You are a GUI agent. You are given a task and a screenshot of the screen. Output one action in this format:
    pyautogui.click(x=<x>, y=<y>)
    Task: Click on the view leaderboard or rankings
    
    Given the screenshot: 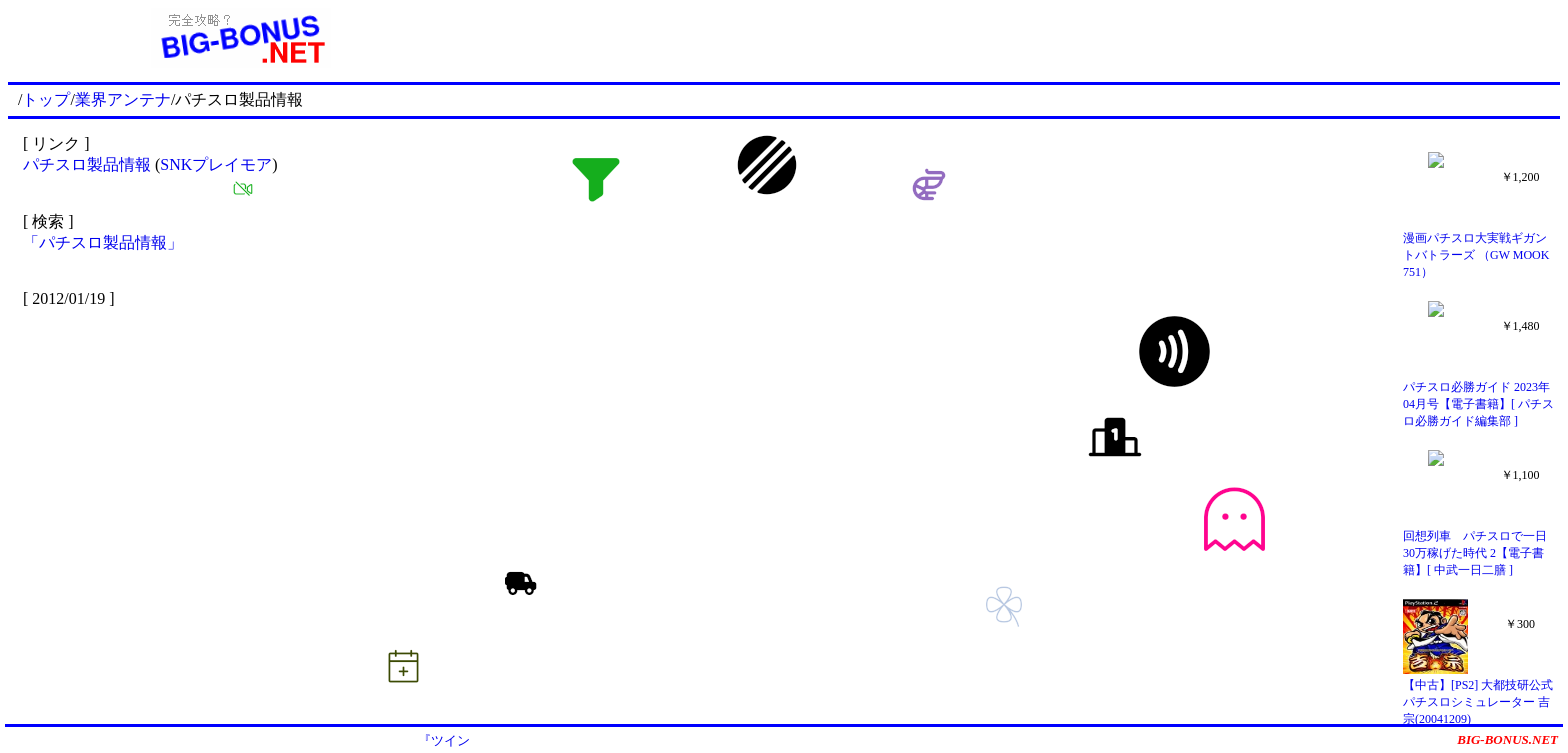 What is the action you would take?
    pyautogui.click(x=1115, y=437)
    